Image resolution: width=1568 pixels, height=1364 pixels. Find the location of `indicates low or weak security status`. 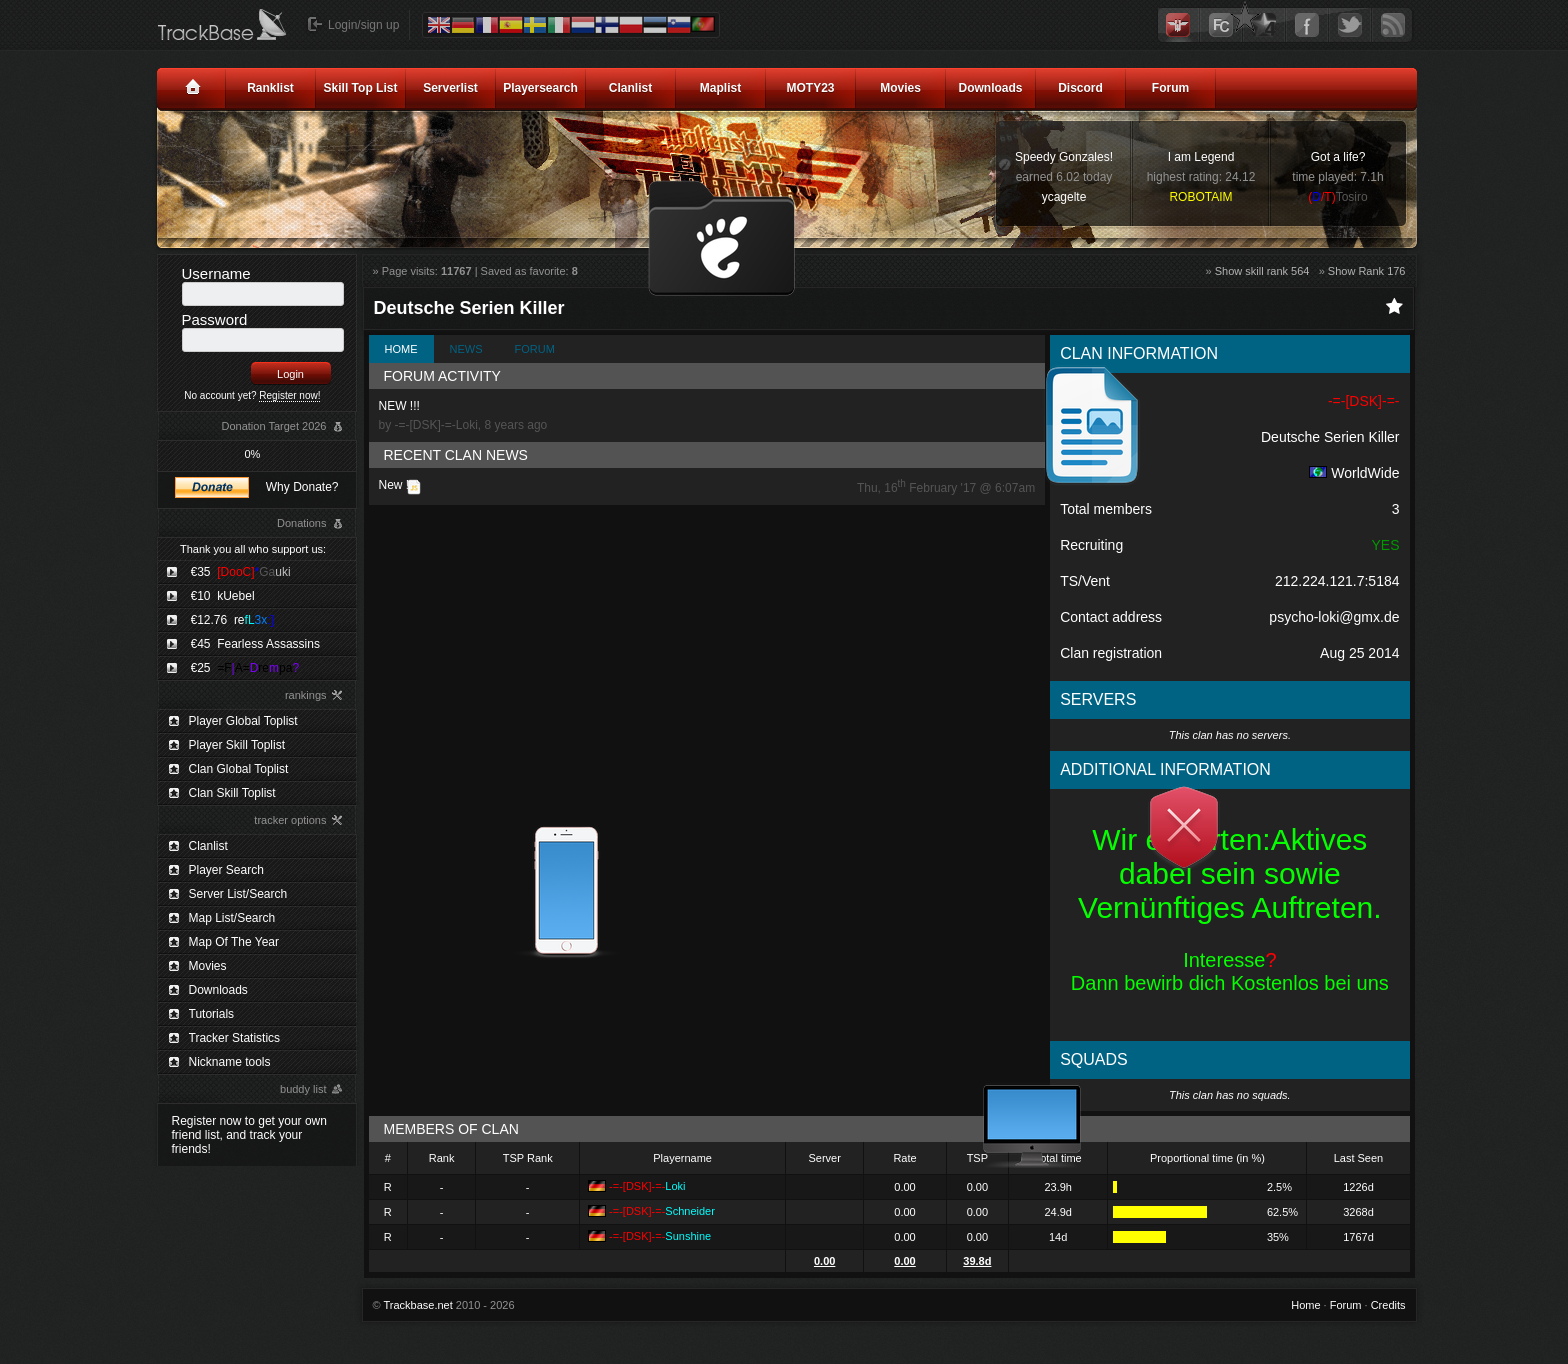

indicates low or weak security status is located at coordinates (1184, 830).